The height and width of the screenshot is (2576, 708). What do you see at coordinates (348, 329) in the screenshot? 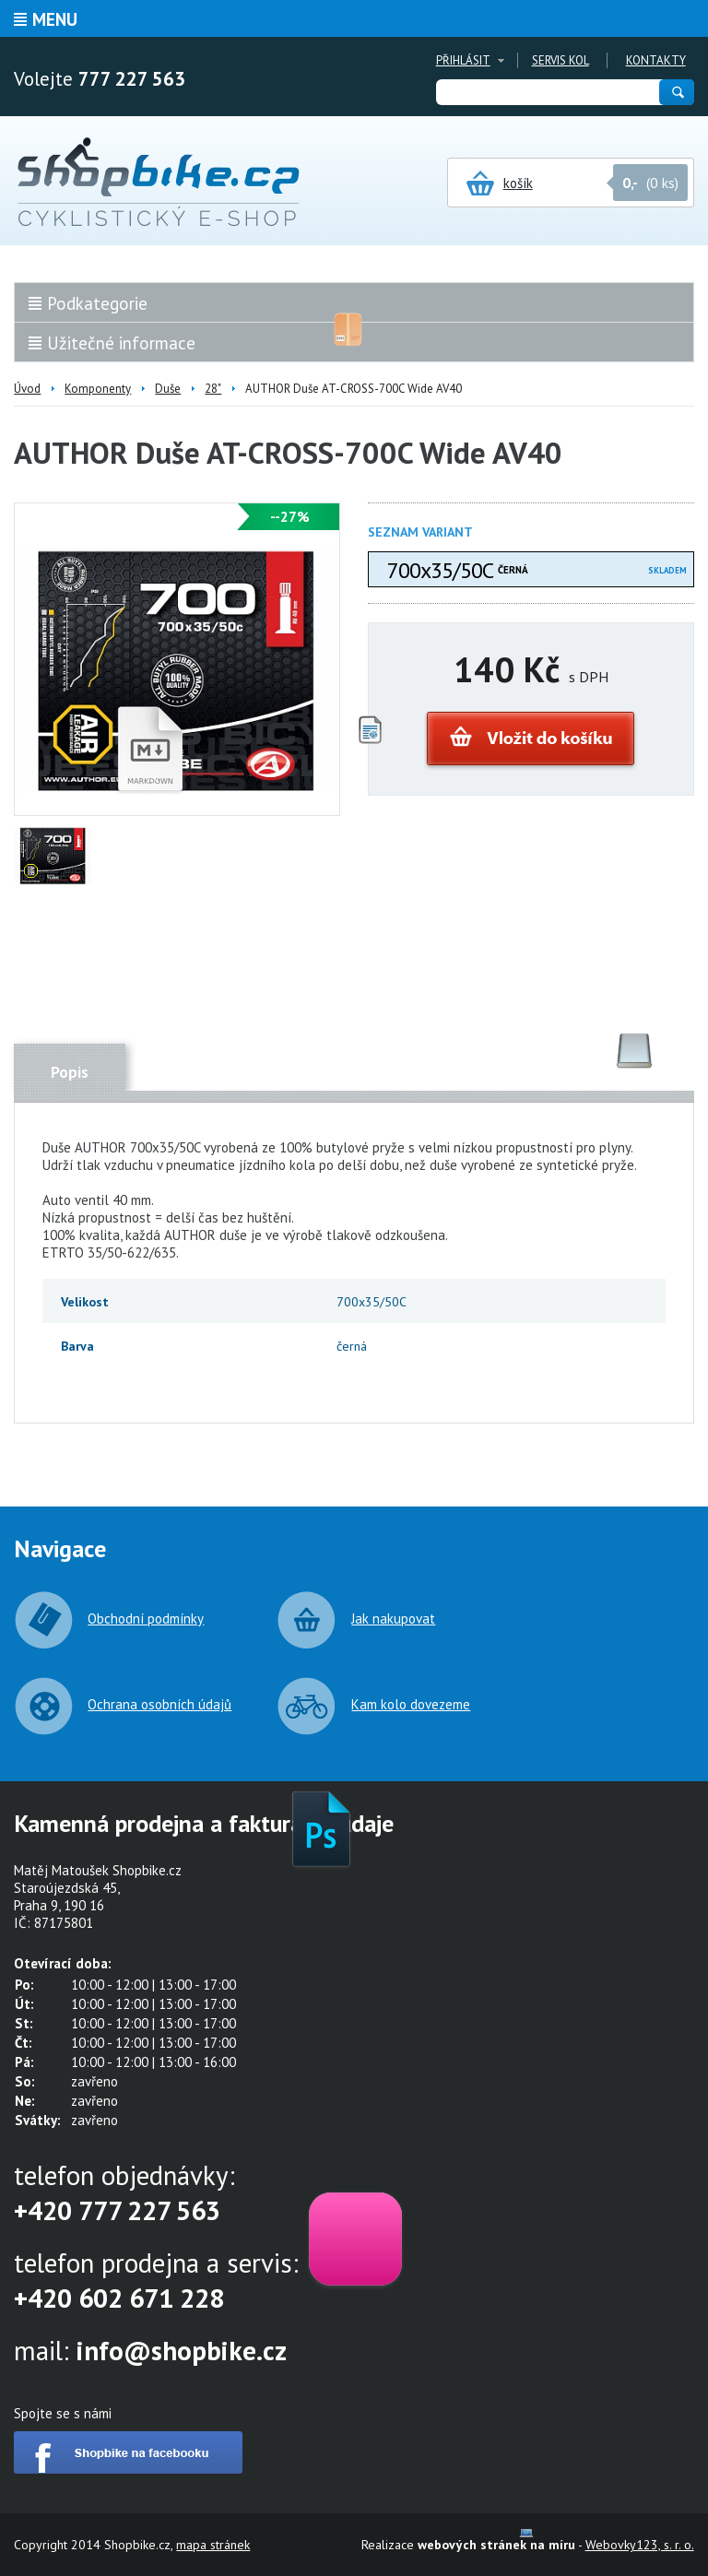
I see `compressed or archived file type indicator` at bounding box center [348, 329].